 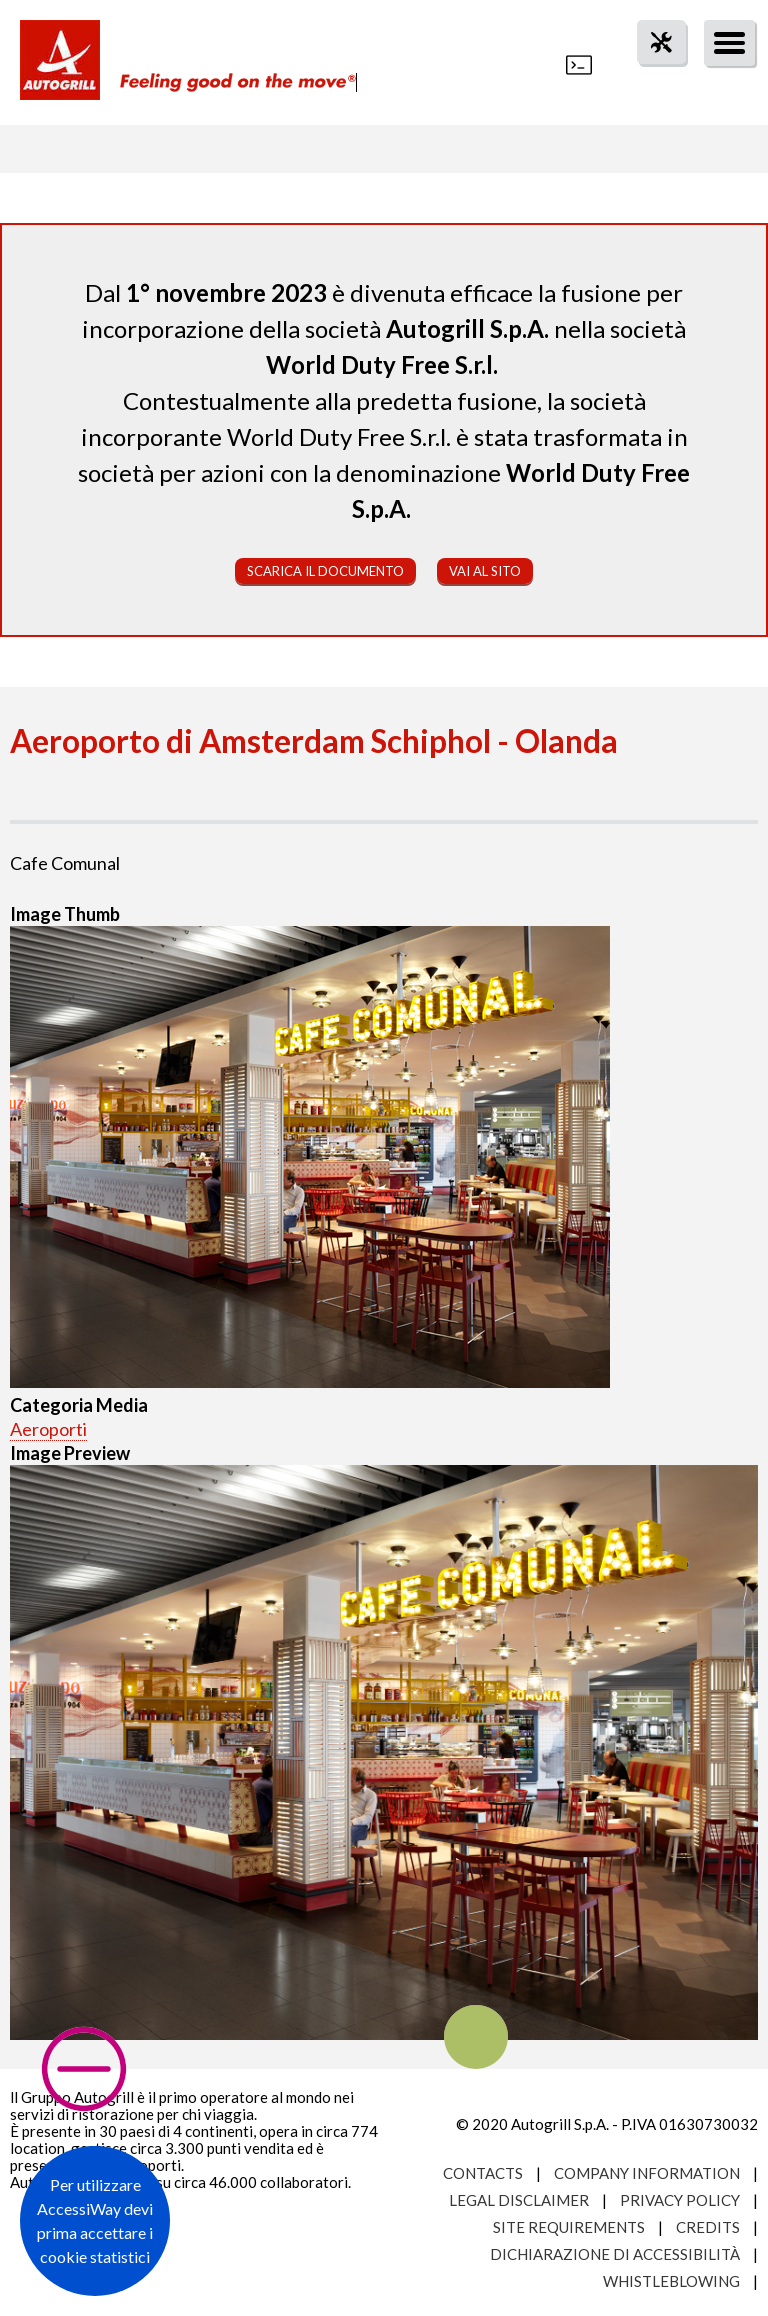 I want to click on indicates an unread notification or new item, so click(x=476, y=2037).